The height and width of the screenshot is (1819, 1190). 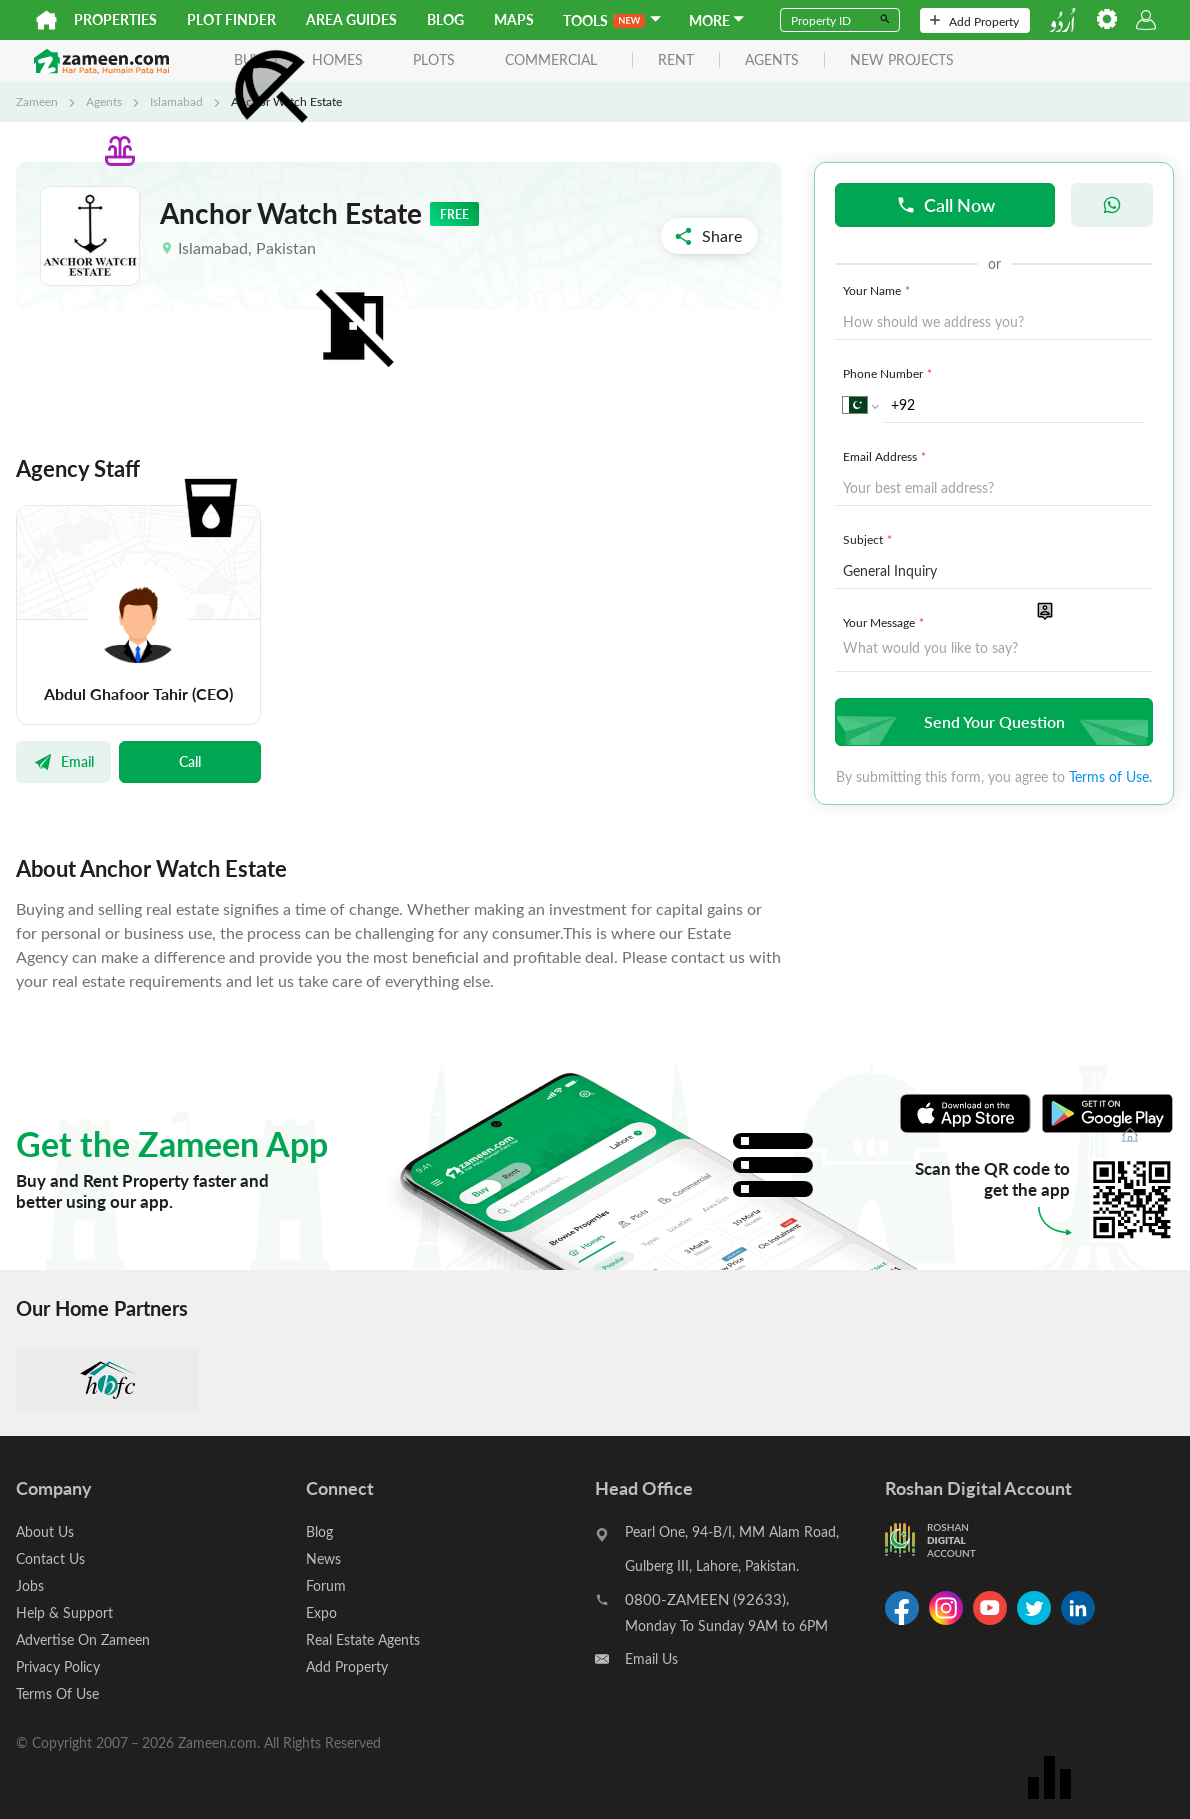 I want to click on meeting room unavailable or closed, so click(x=357, y=326).